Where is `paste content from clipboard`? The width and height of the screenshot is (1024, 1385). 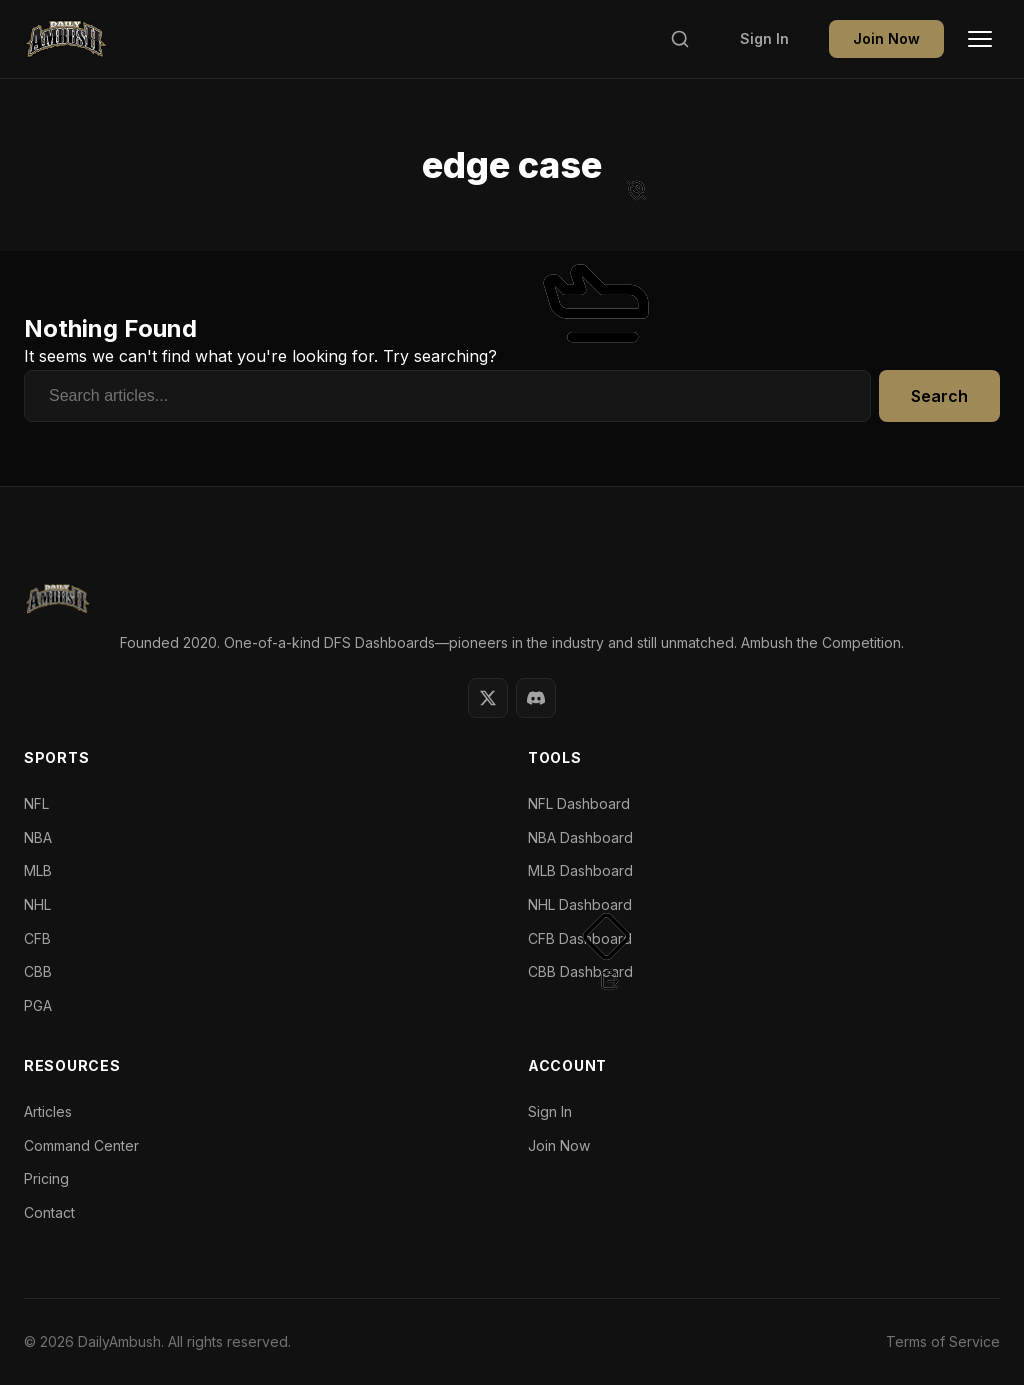 paste content from clipboard is located at coordinates (609, 979).